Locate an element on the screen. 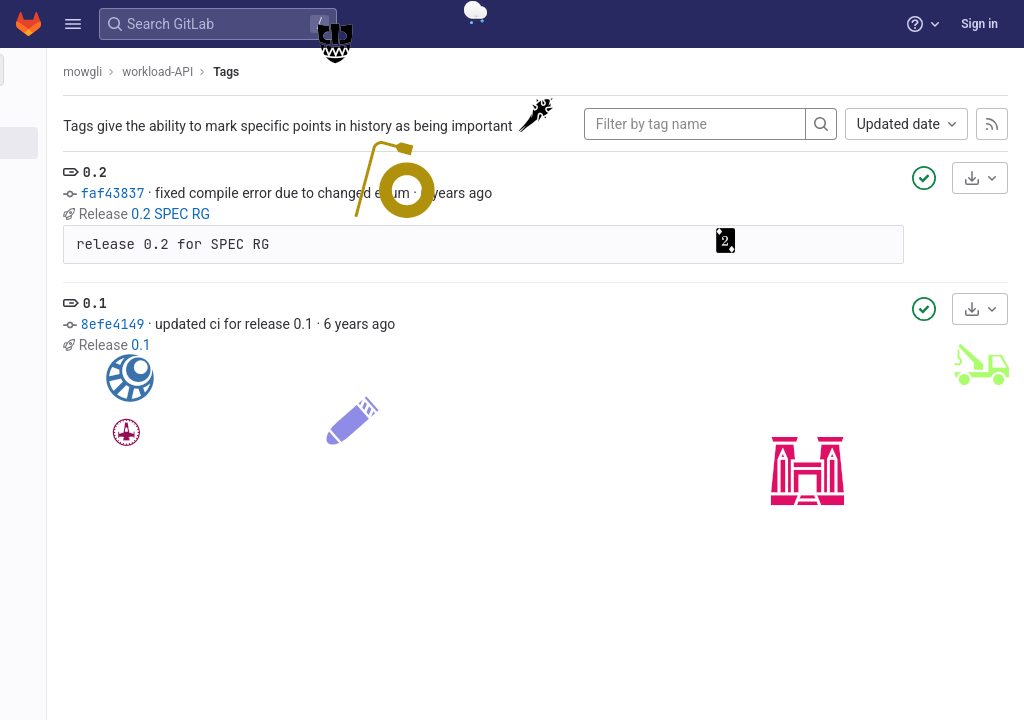 The width and height of the screenshot is (1024, 720). request roadside assistance is located at coordinates (981, 364).